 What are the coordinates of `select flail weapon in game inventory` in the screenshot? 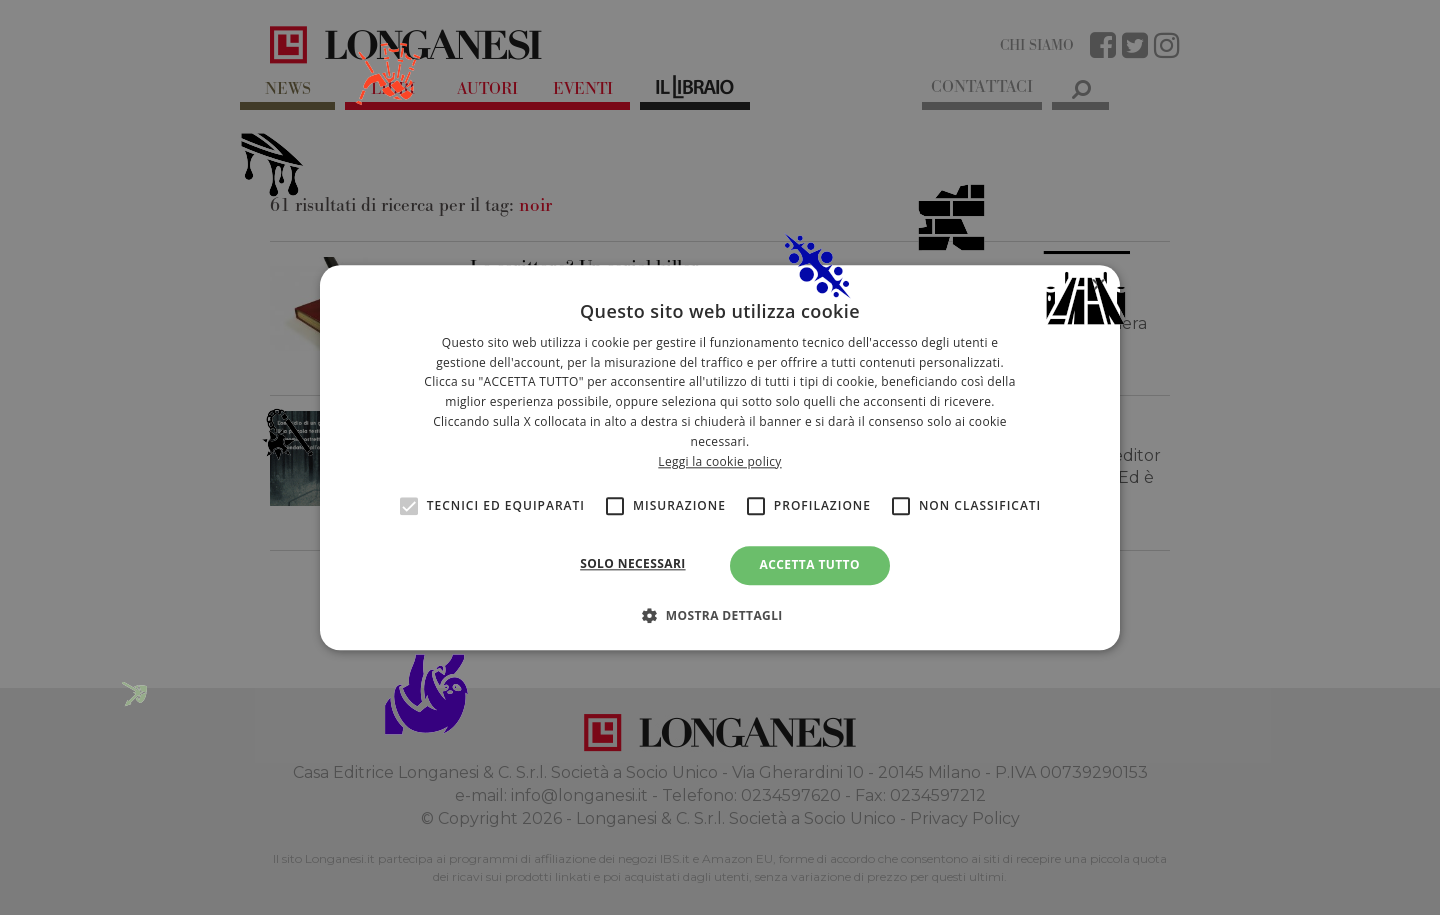 It's located at (287, 434).